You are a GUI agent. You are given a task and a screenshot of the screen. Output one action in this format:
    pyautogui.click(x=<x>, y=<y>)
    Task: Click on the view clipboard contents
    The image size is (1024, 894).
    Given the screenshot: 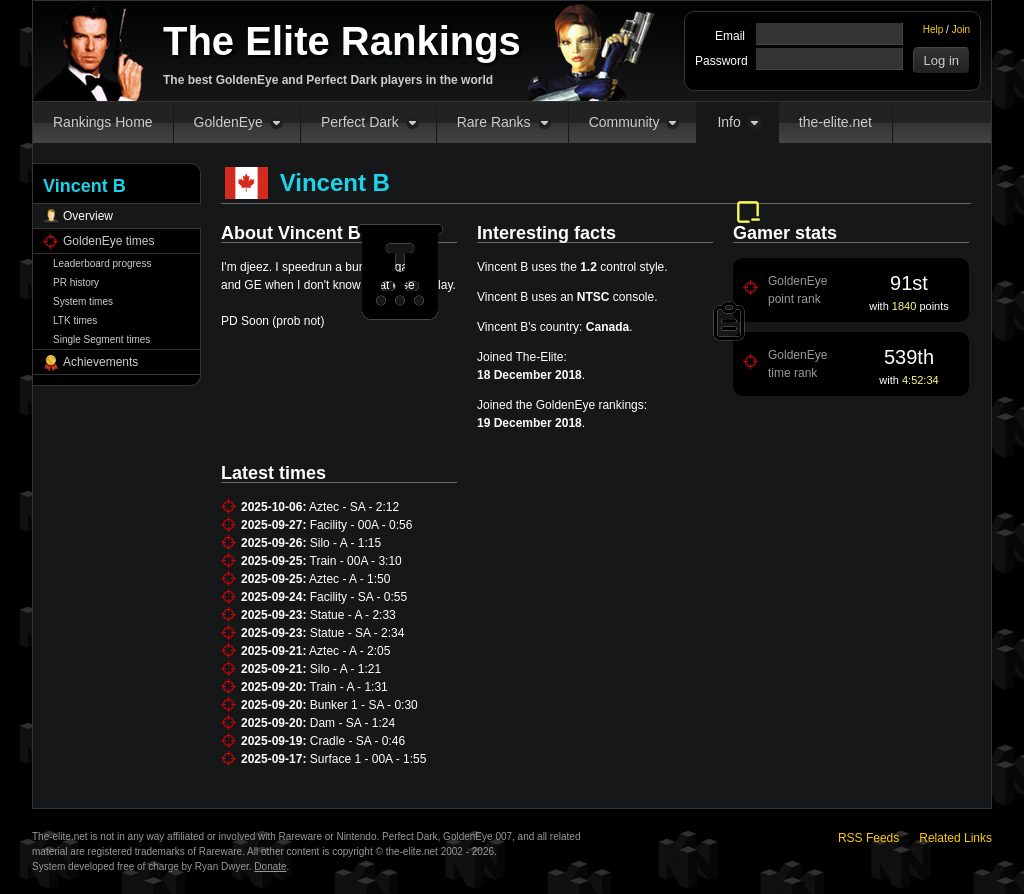 What is the action you would take?
    pyautogui.click(x=729, y=321)
    